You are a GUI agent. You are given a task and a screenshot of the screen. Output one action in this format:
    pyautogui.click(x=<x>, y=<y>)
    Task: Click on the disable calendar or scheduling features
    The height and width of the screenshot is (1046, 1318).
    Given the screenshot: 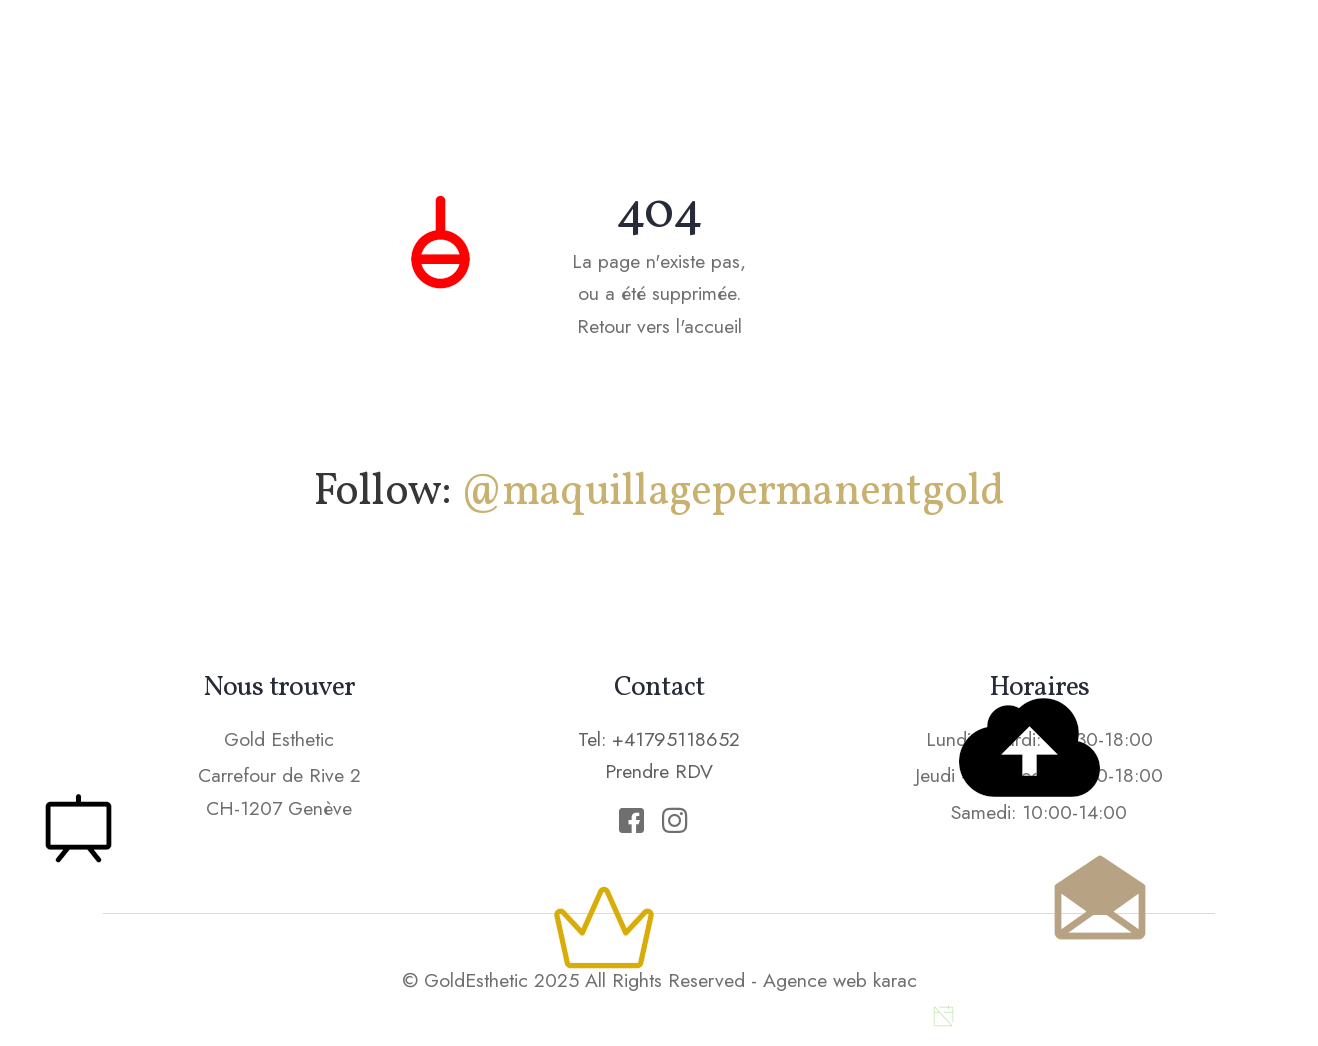 What is the action you would take?
    pyautogui.click(x=943, y=1016)
    